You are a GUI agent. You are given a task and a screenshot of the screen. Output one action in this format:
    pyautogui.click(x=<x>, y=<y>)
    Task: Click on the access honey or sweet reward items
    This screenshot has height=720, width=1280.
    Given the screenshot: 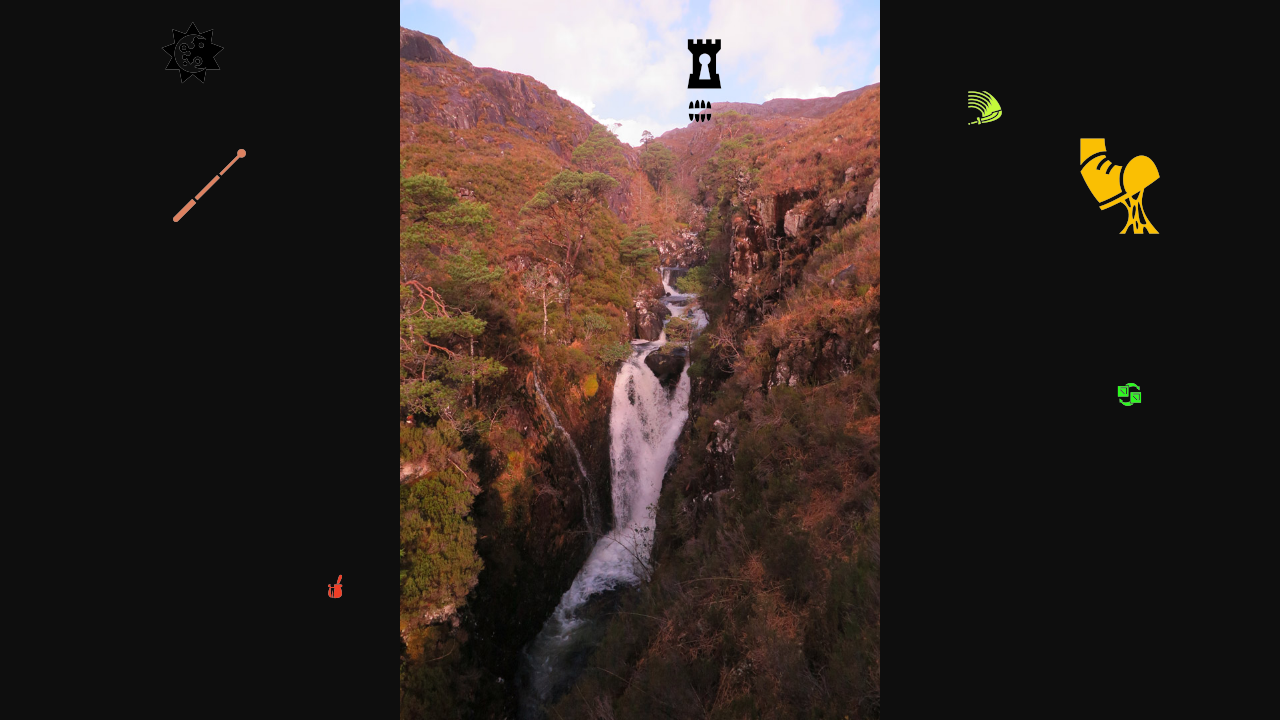 What is the action you would take?
    pyautogui.click(x=335, y=586)
    